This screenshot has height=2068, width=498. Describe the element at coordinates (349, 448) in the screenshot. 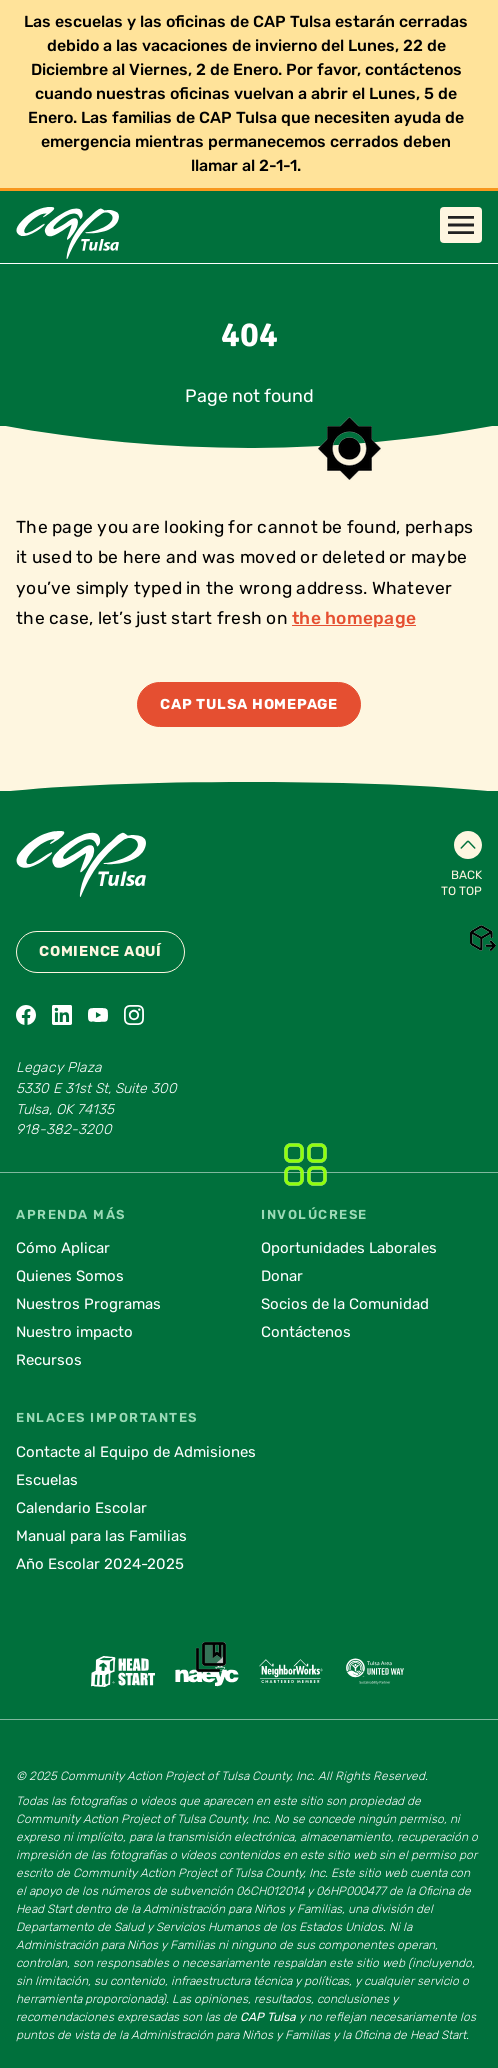

I see `adjust screen brightness` at that location.